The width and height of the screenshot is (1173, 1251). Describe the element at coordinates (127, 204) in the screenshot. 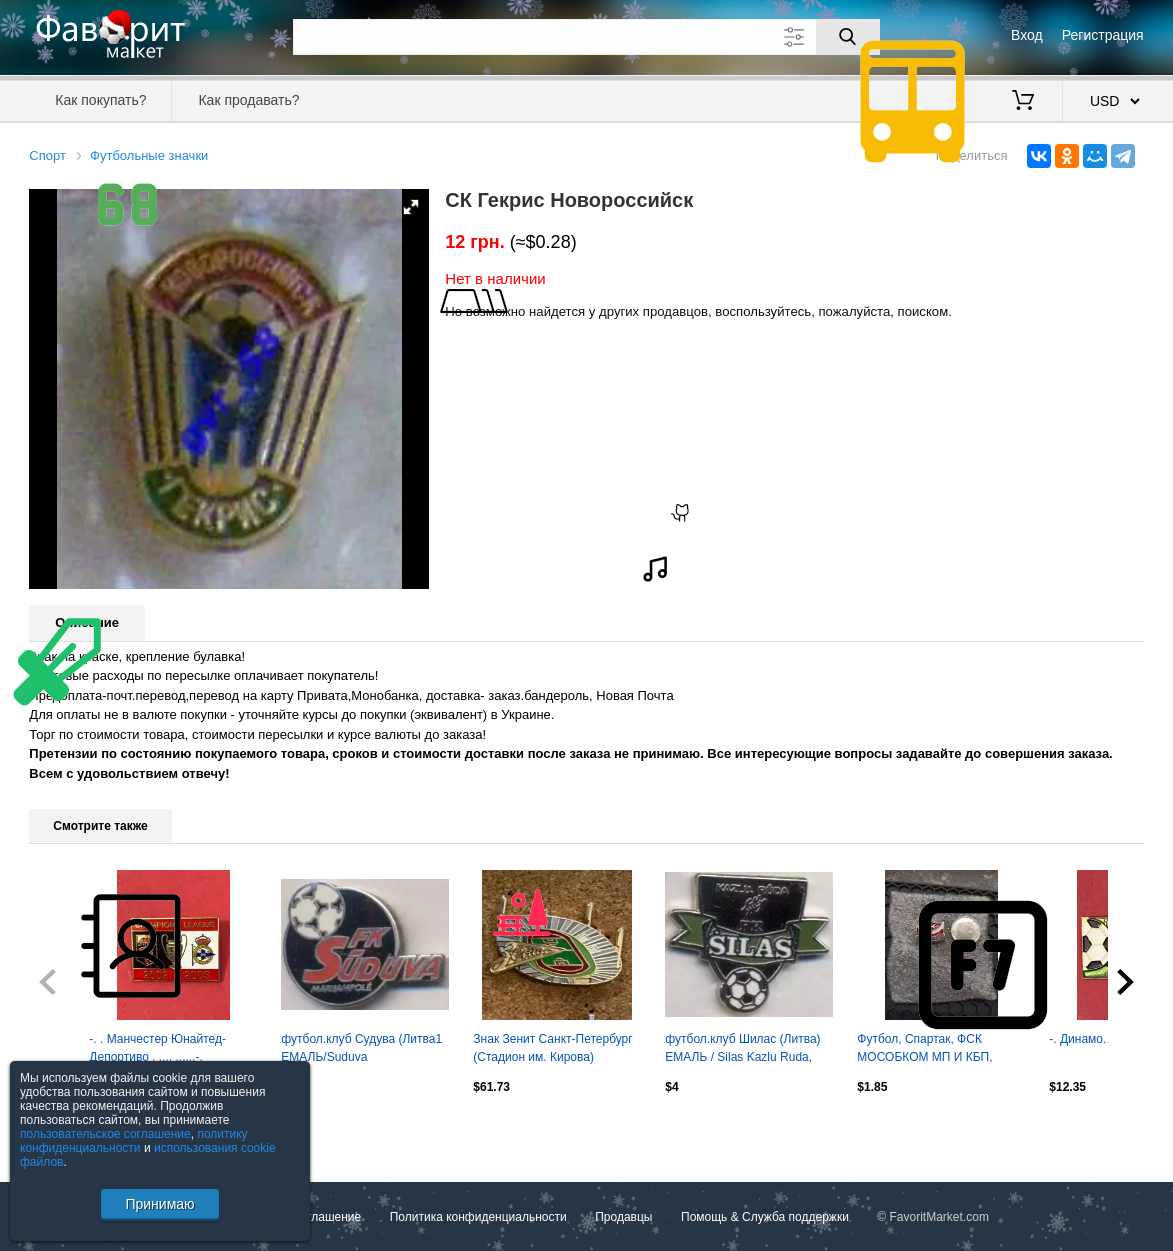

I see `displays the number 68 as a label or count indicator` at that location.